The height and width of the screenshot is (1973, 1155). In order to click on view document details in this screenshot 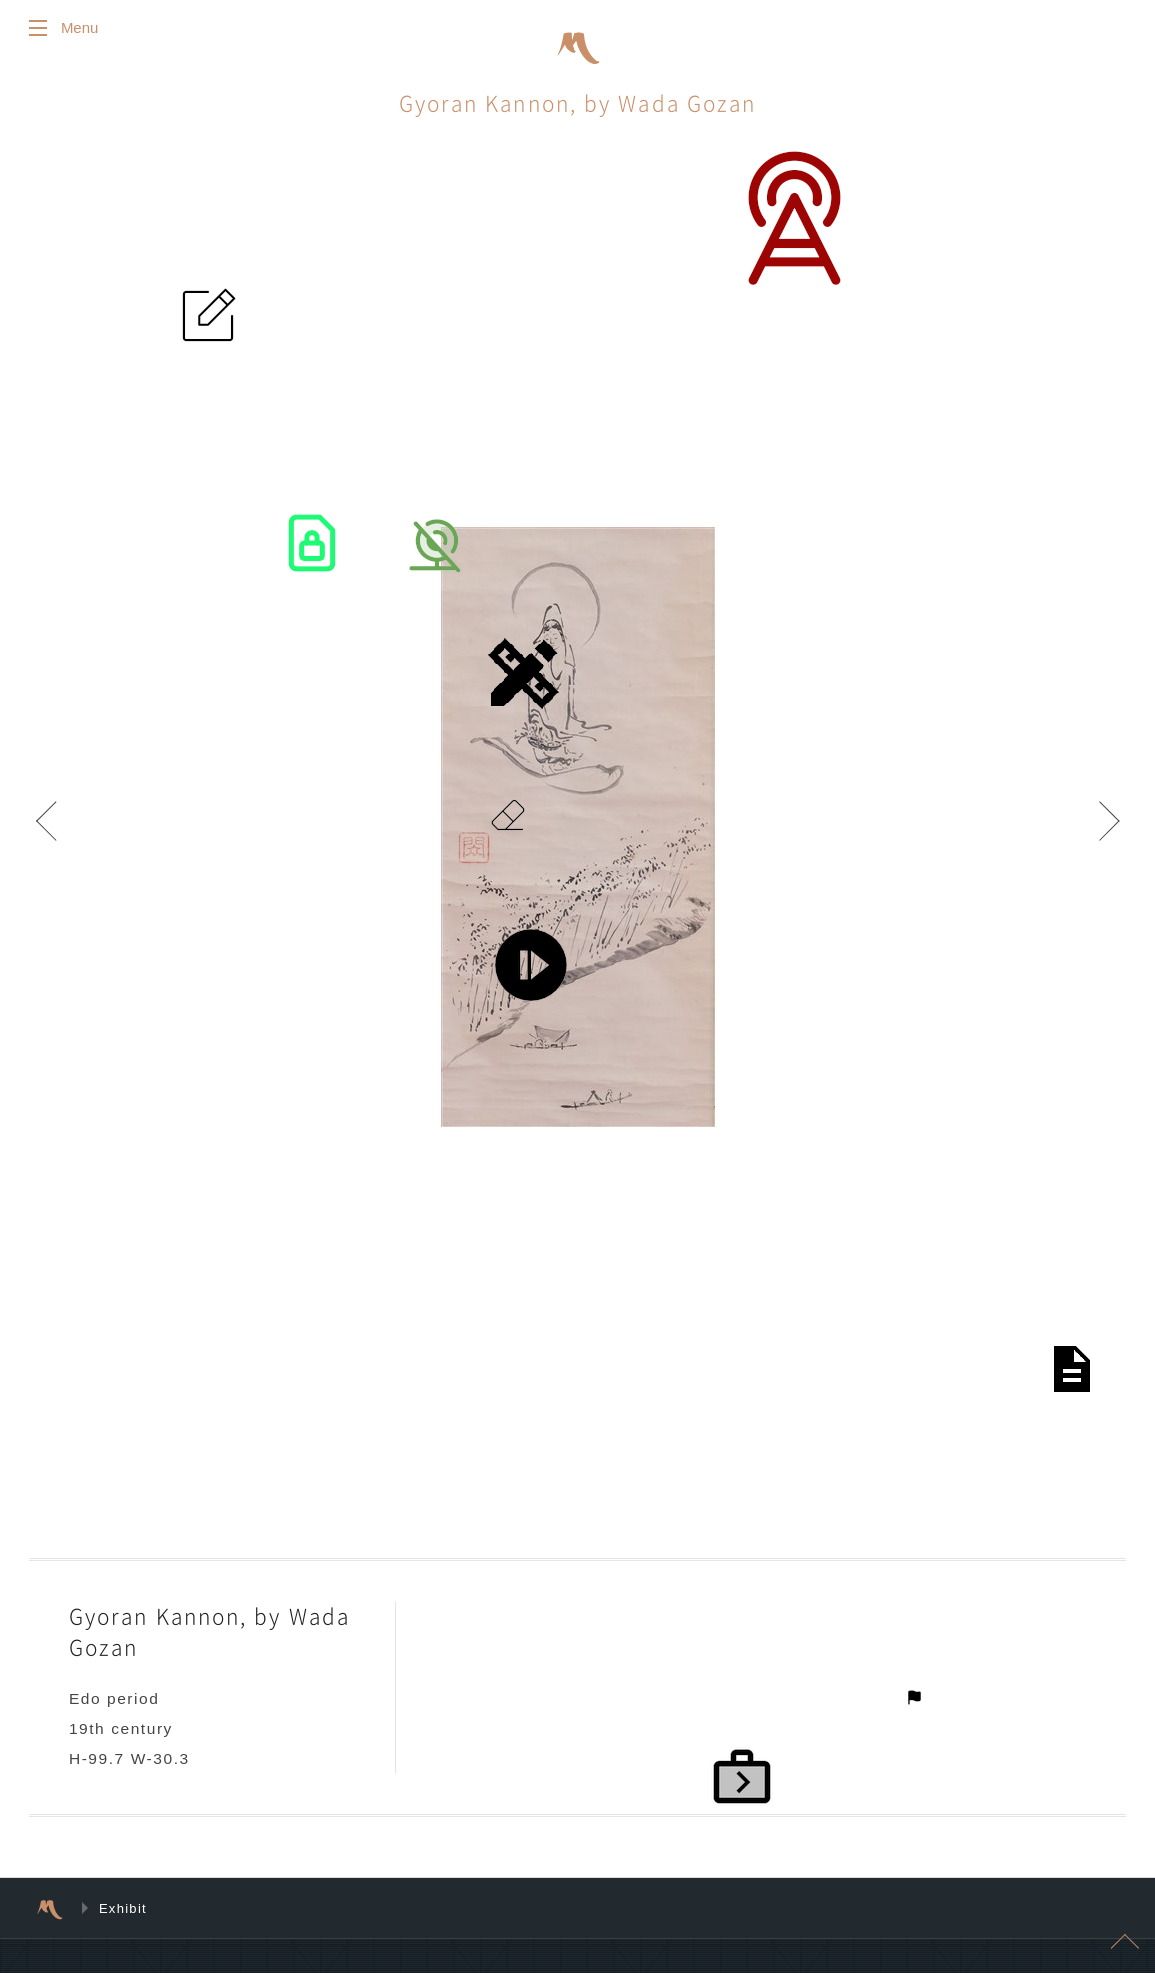, I will do `click(1072, 1369)`.